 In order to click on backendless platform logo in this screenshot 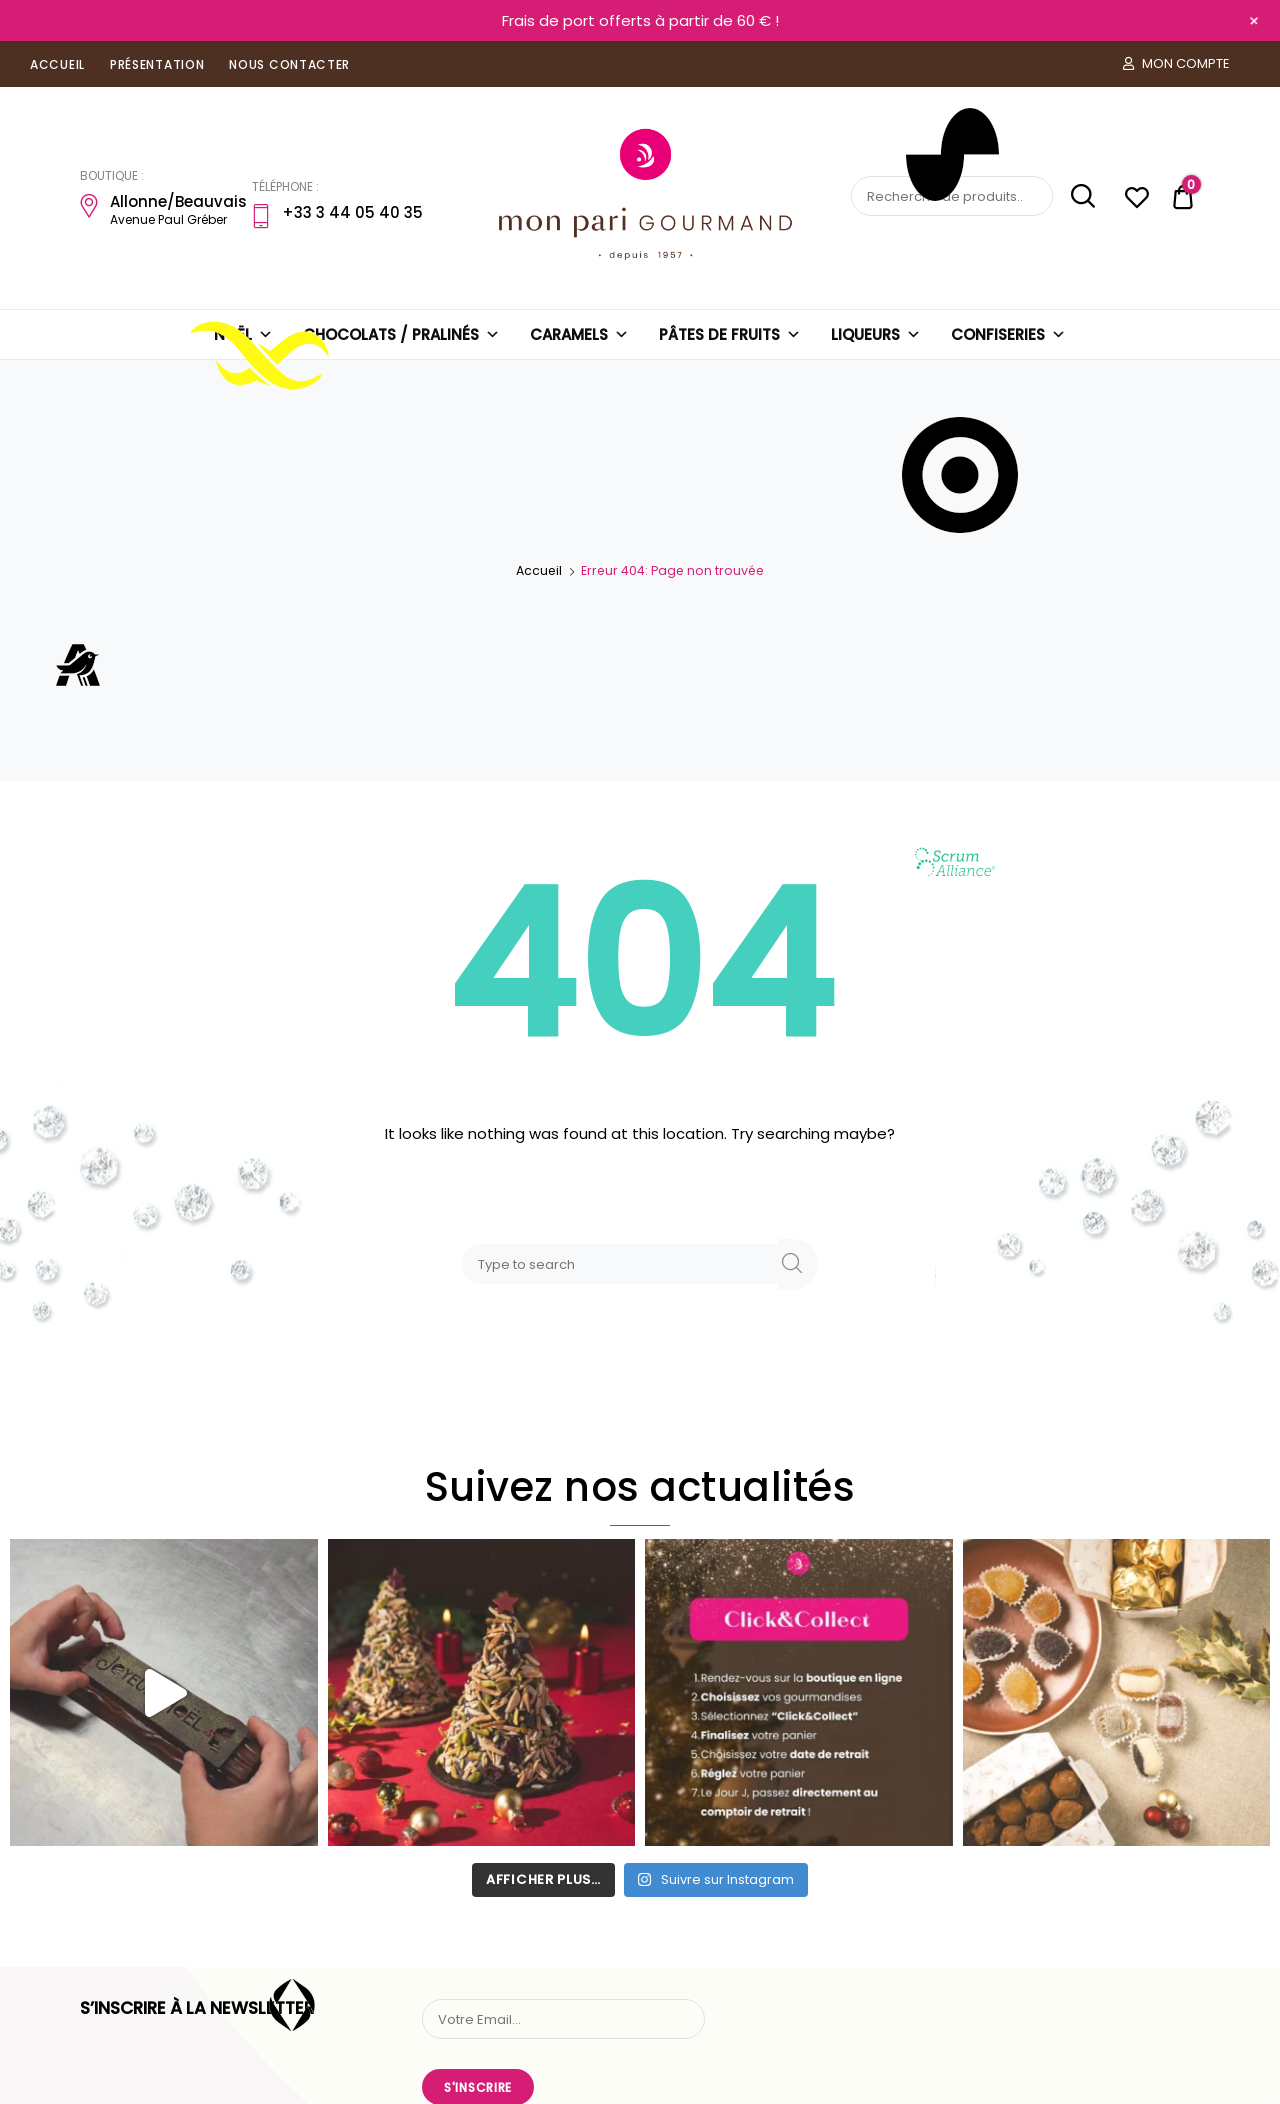, I will do `click(259, 355)`.